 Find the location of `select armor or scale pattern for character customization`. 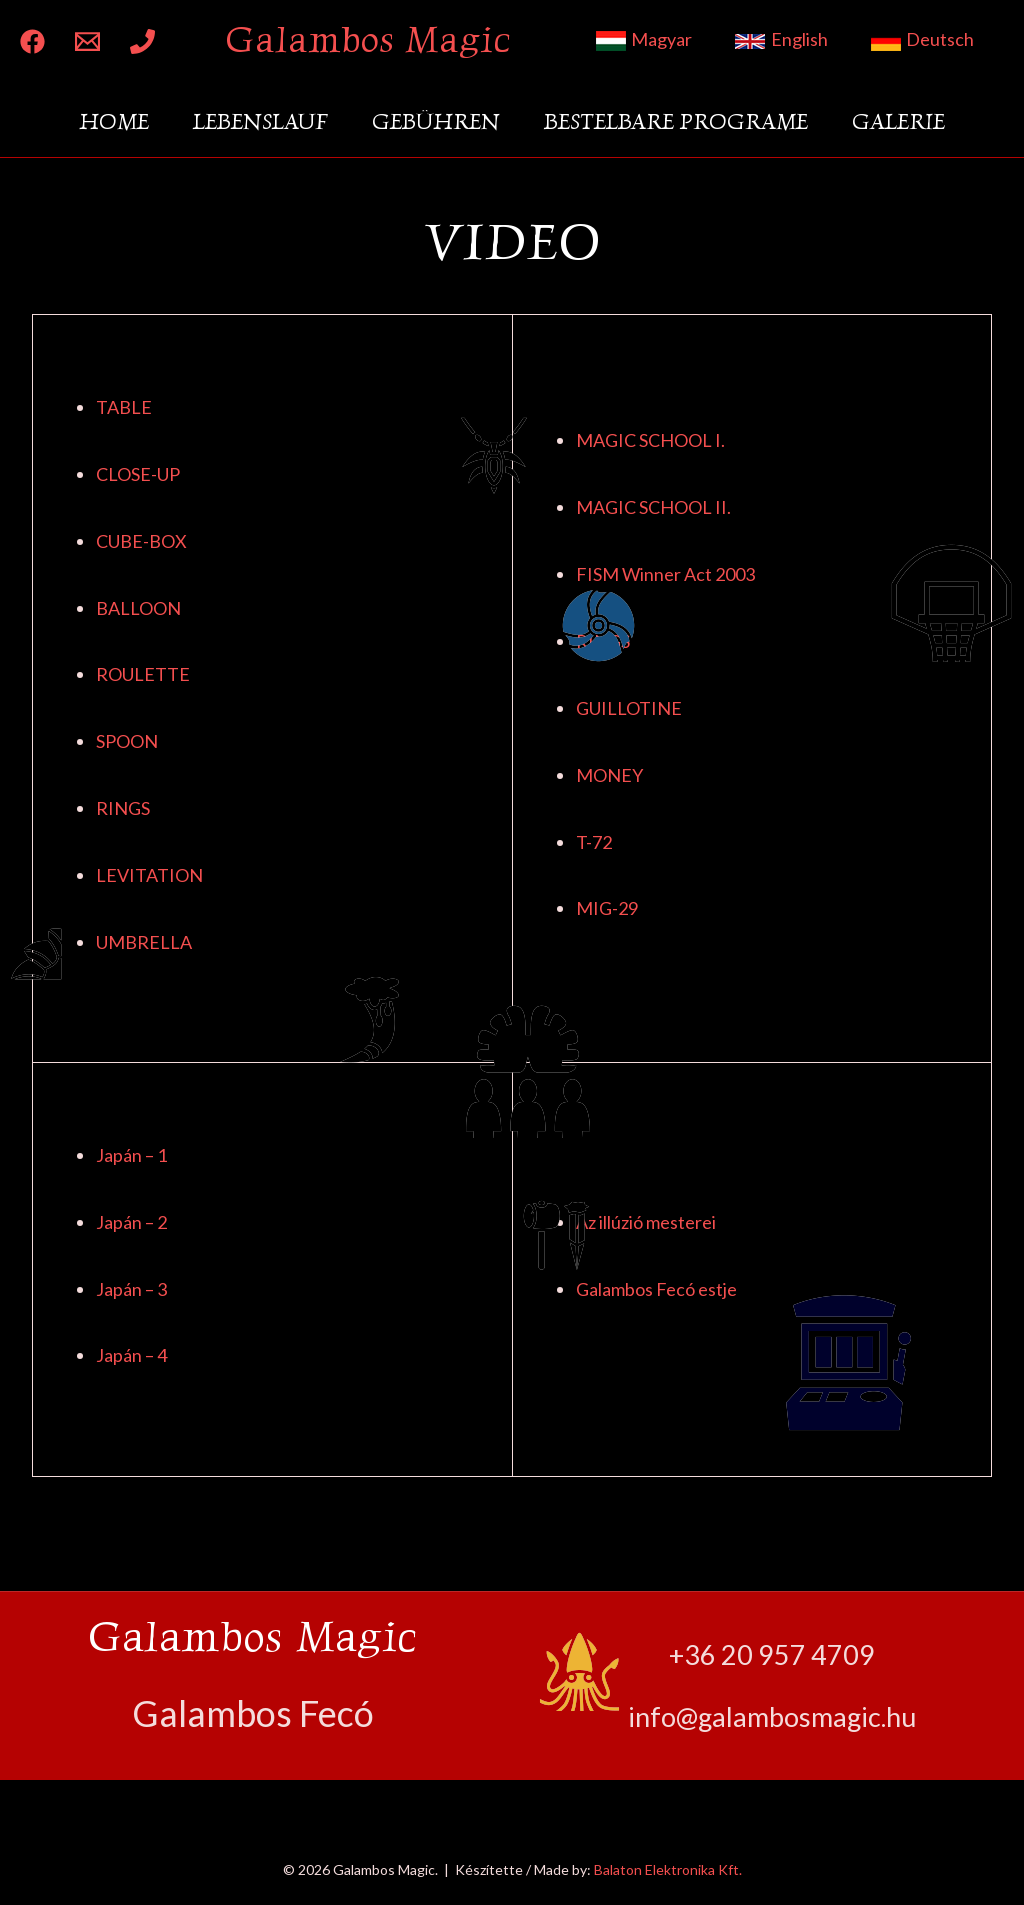

select armor or scale pattern for character customization is located at coordinates (35, 953).